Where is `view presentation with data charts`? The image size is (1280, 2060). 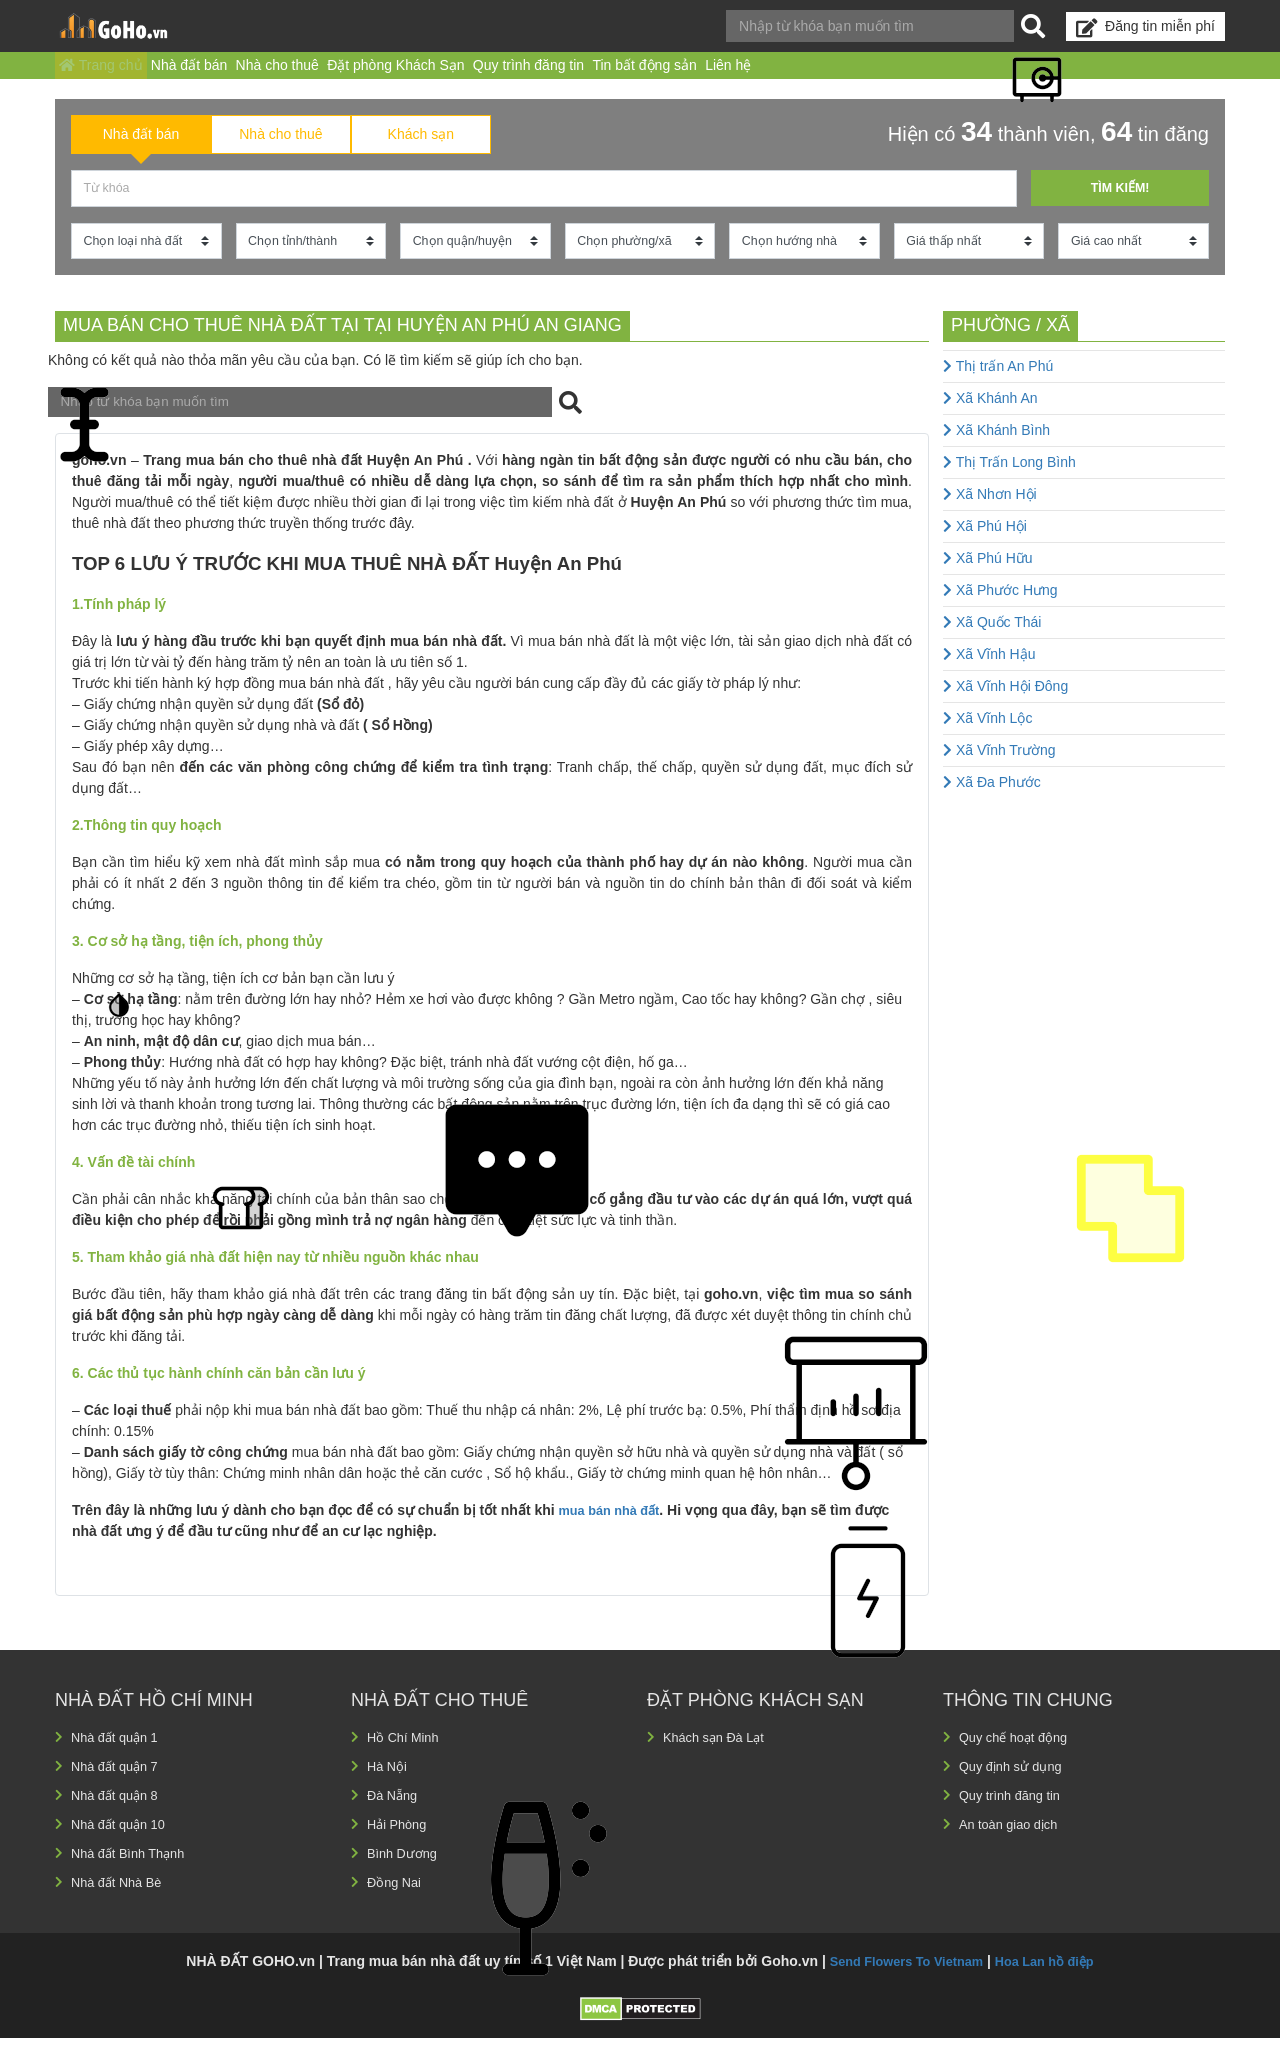
view presentation with data charts is located at coordinates (856, 1402).